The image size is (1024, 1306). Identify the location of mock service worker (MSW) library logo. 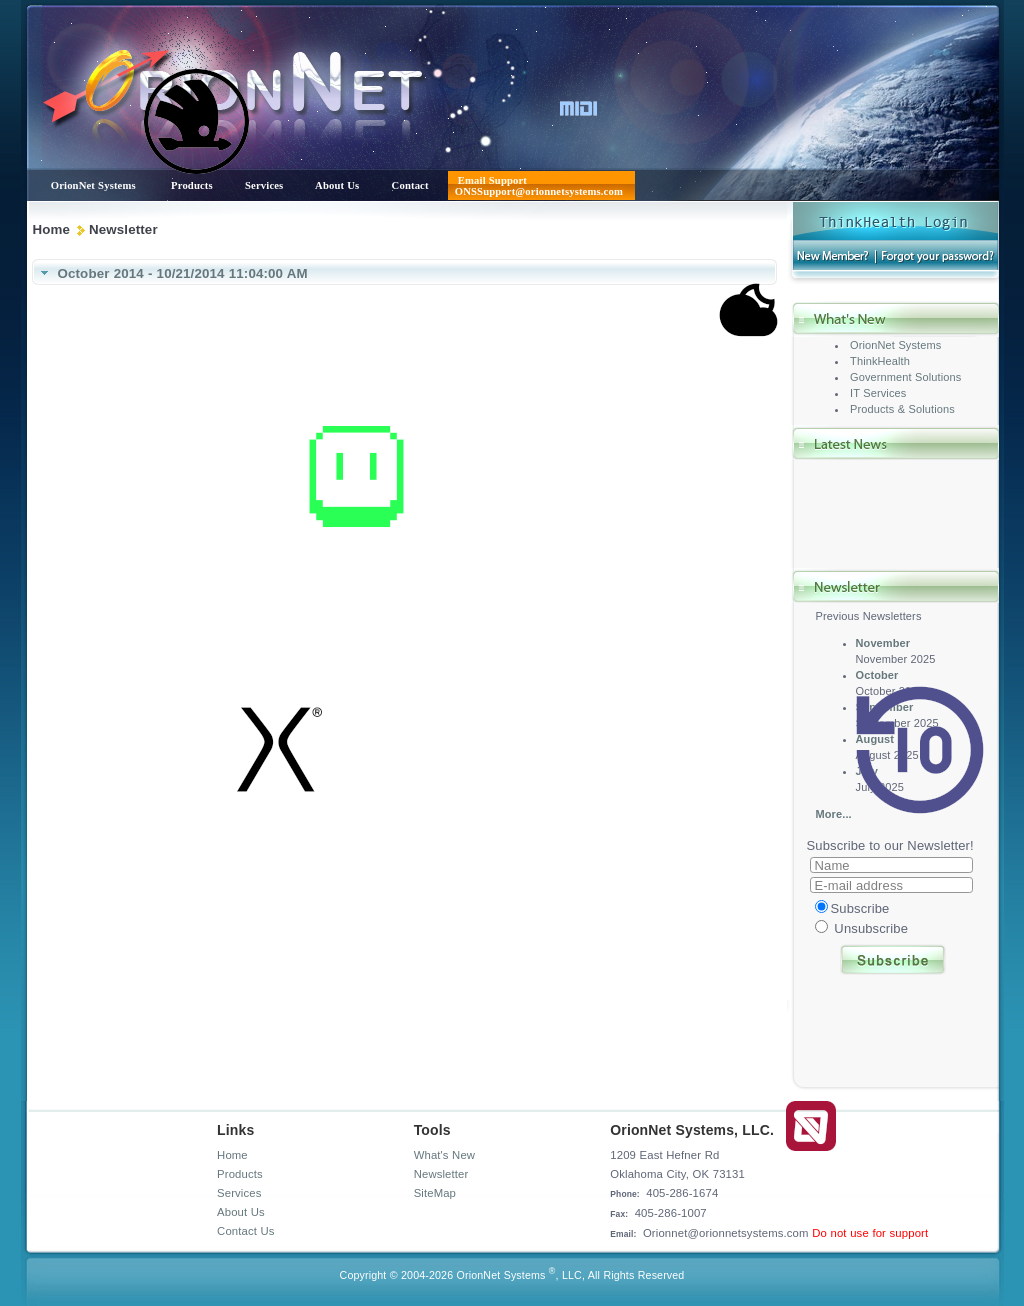
(811, 1126).